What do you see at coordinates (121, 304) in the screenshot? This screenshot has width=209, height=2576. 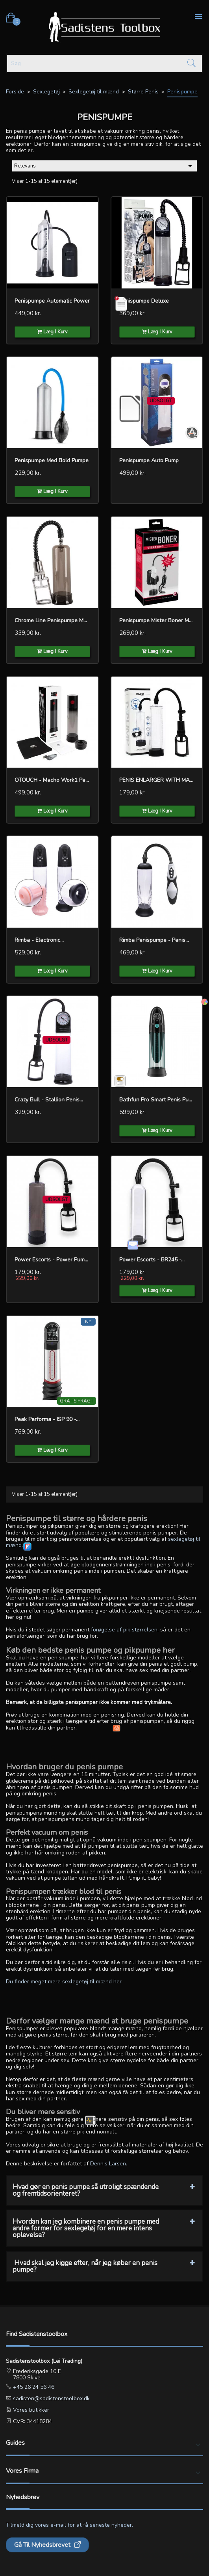 I see `send file via bluetooth` at bounding box center [121, 304].